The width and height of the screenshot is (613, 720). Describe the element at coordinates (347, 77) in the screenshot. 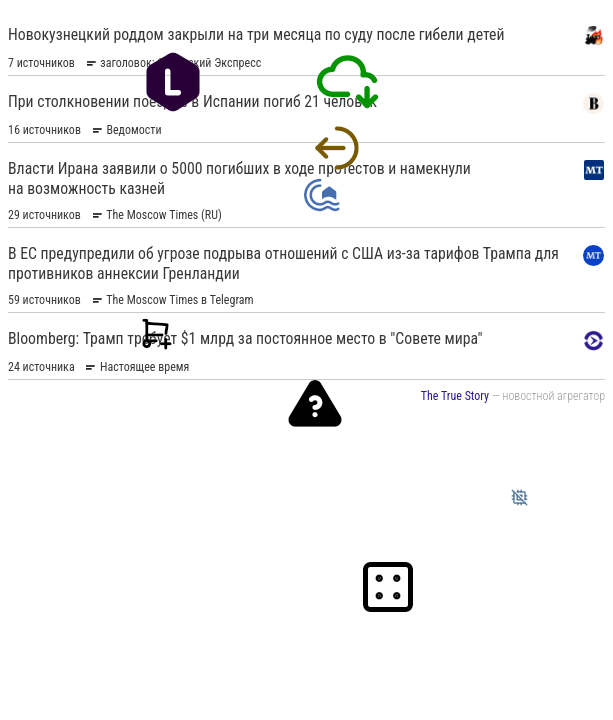

I see `download from cloud storage` at that location.